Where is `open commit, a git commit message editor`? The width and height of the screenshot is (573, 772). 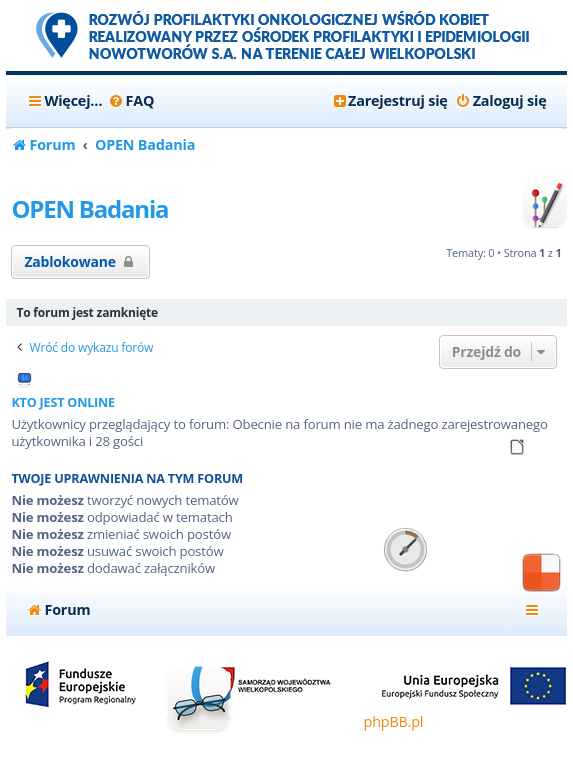
open commit, a git commit message editor is located at coordinates (545, 206).